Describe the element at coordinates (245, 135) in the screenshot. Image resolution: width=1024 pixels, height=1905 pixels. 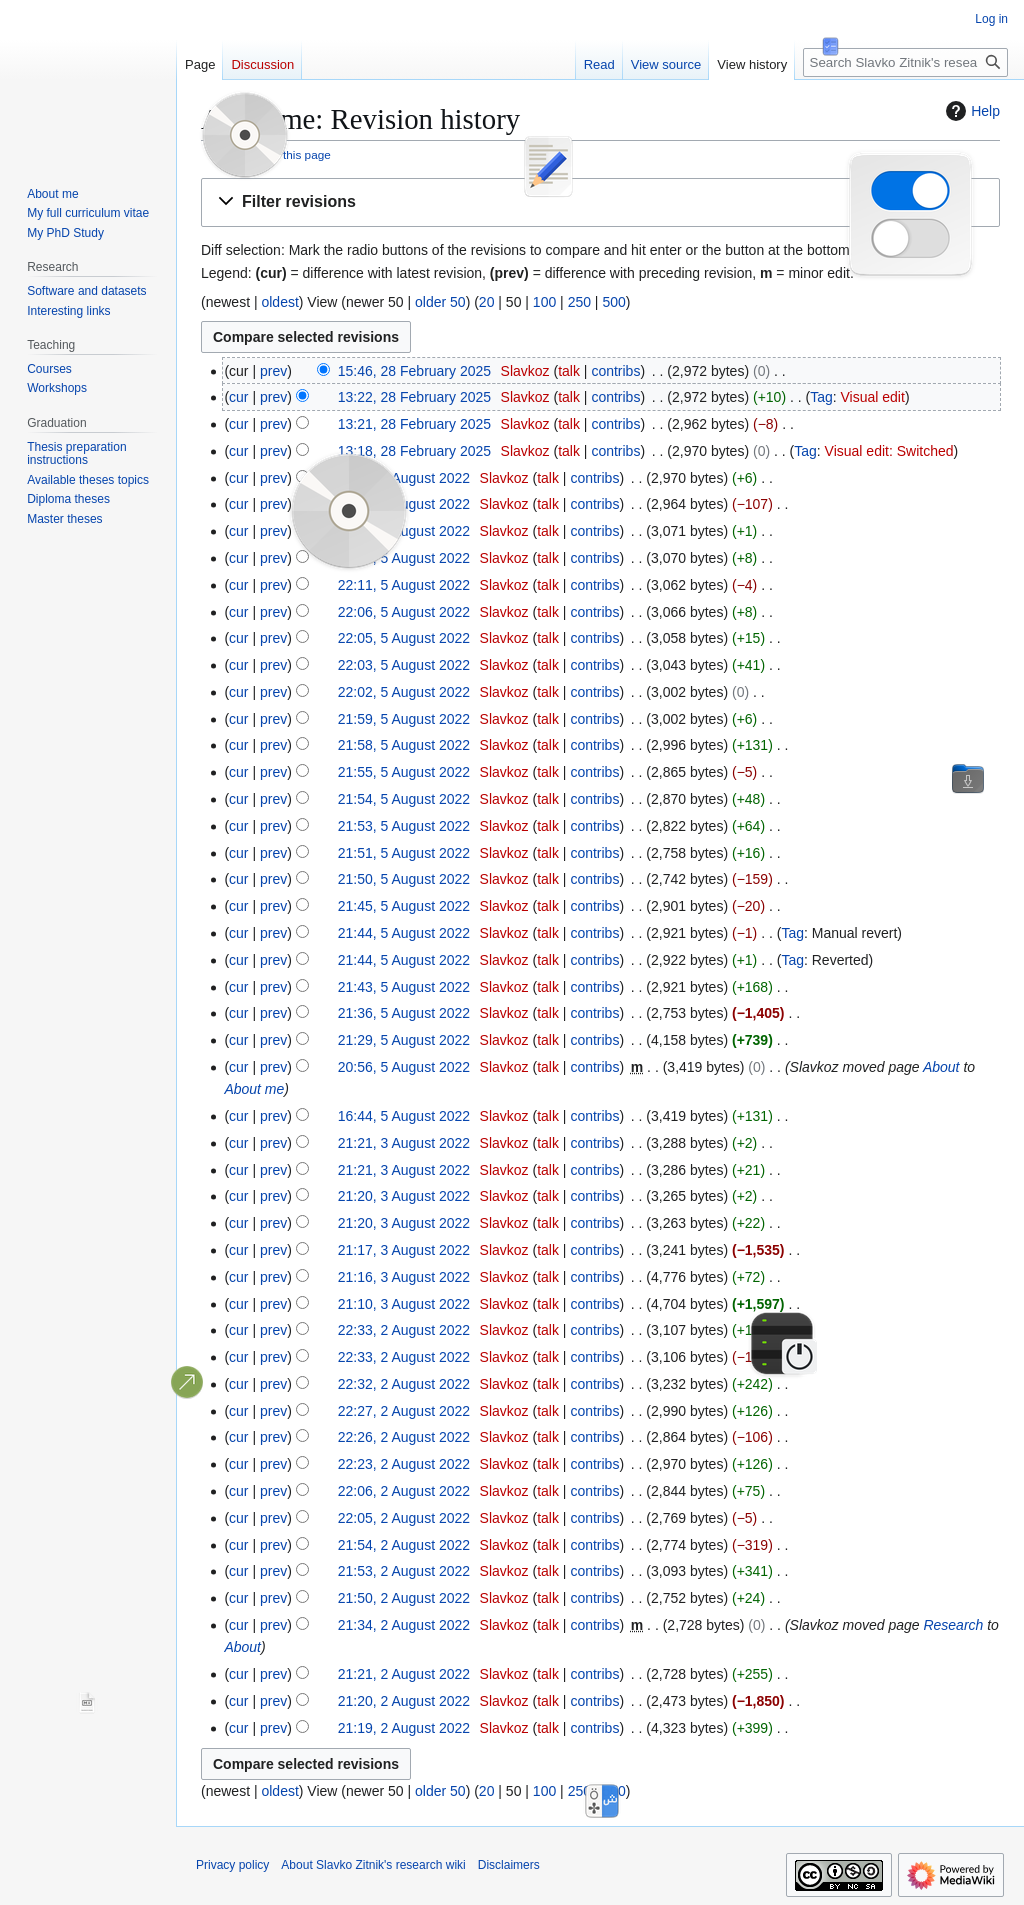
I see `access cd/dvd rewritable drive` at that location.